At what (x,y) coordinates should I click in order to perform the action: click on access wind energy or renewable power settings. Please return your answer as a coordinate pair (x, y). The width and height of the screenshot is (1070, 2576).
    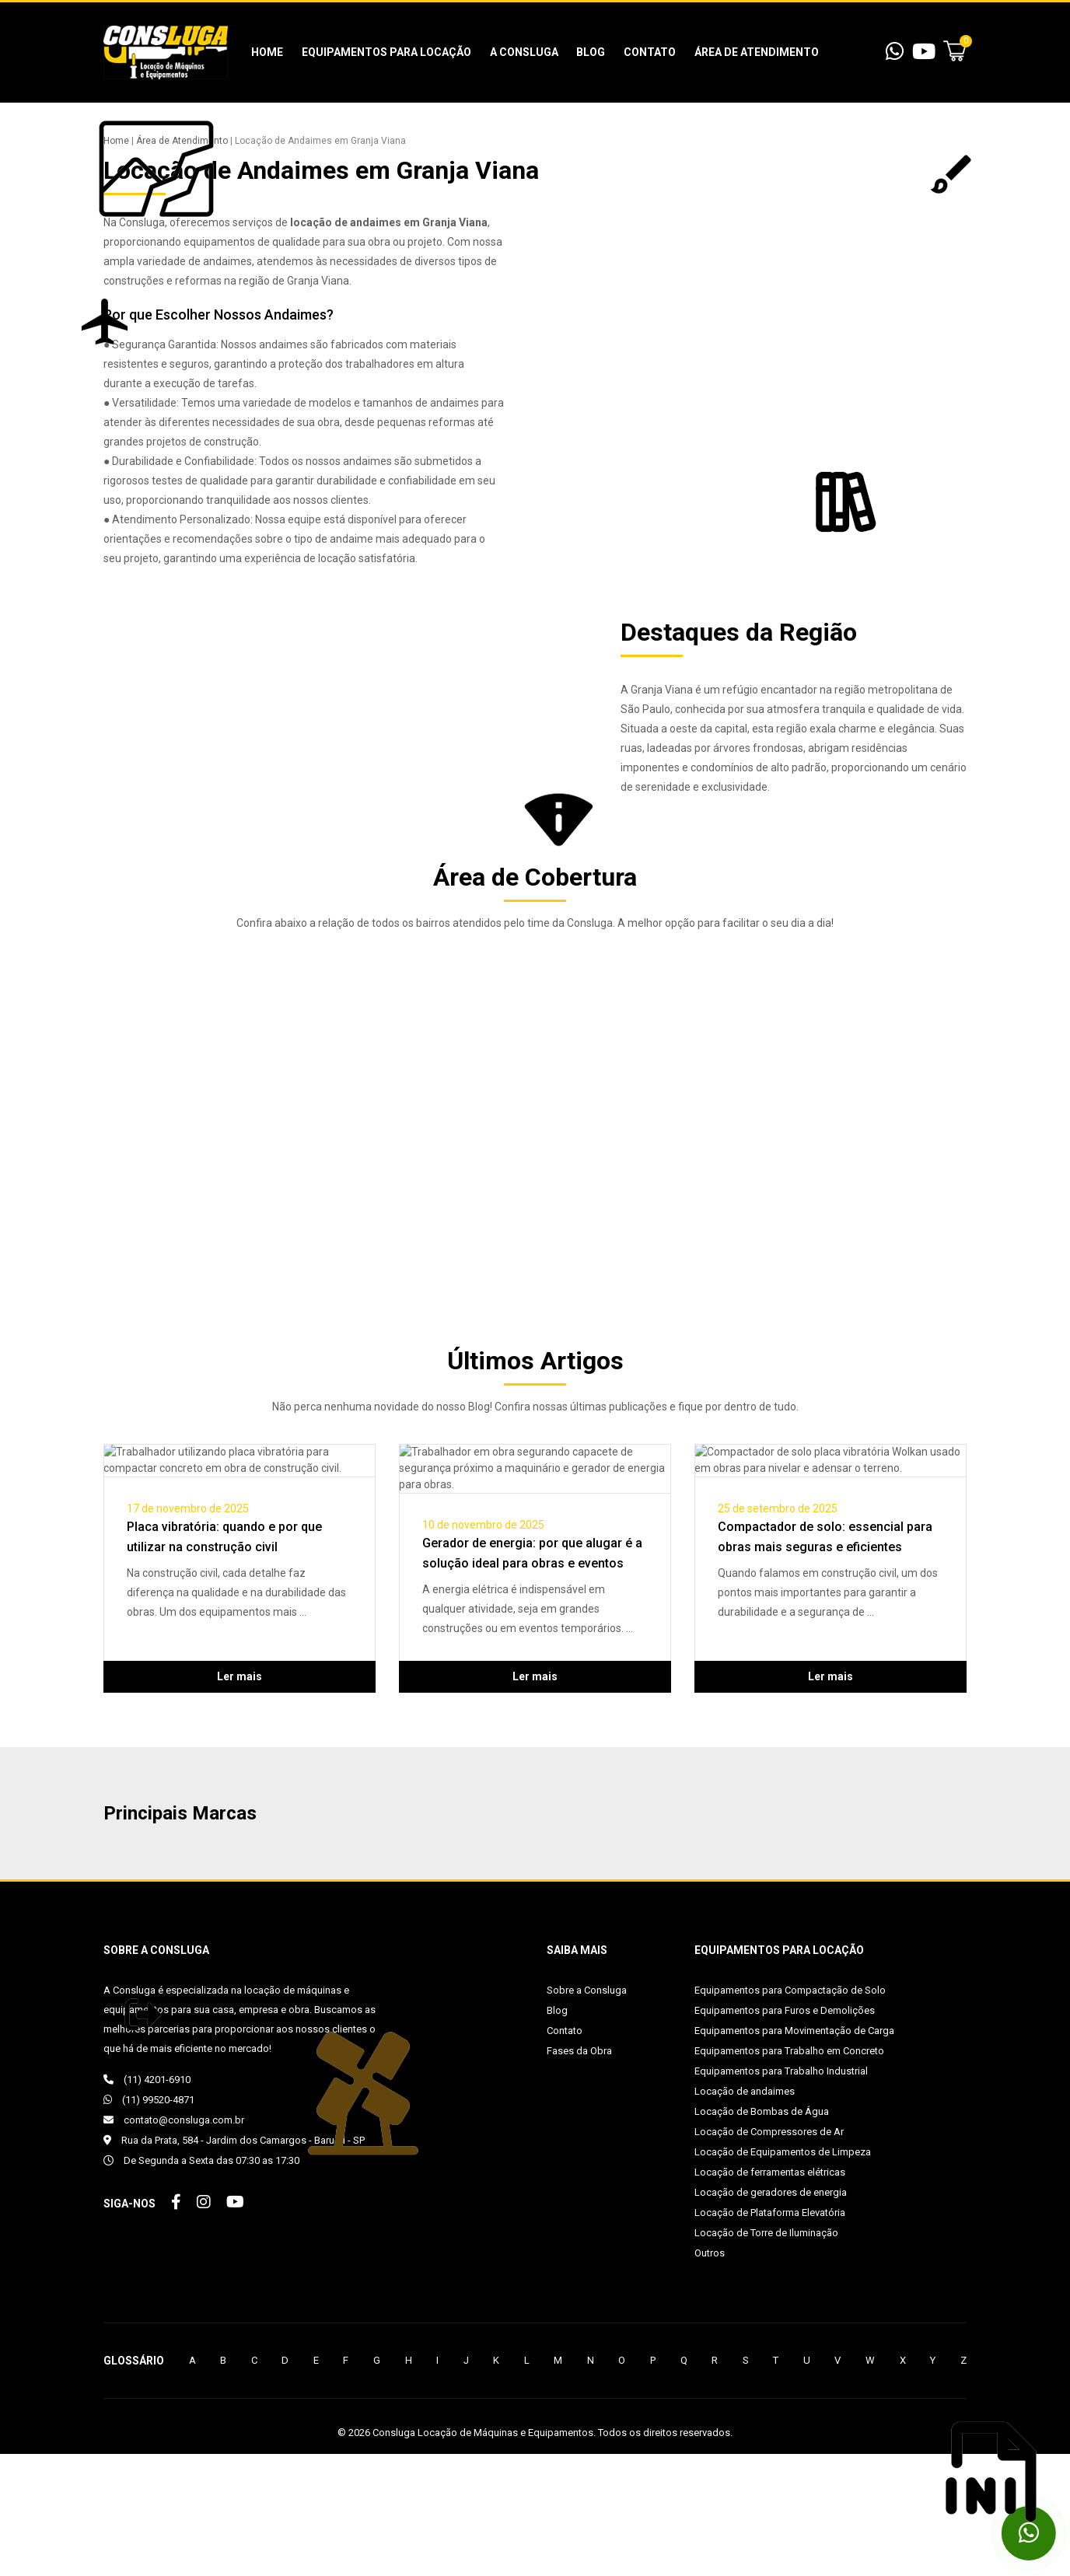
    Looking at the image, I should click on (363, 2095).